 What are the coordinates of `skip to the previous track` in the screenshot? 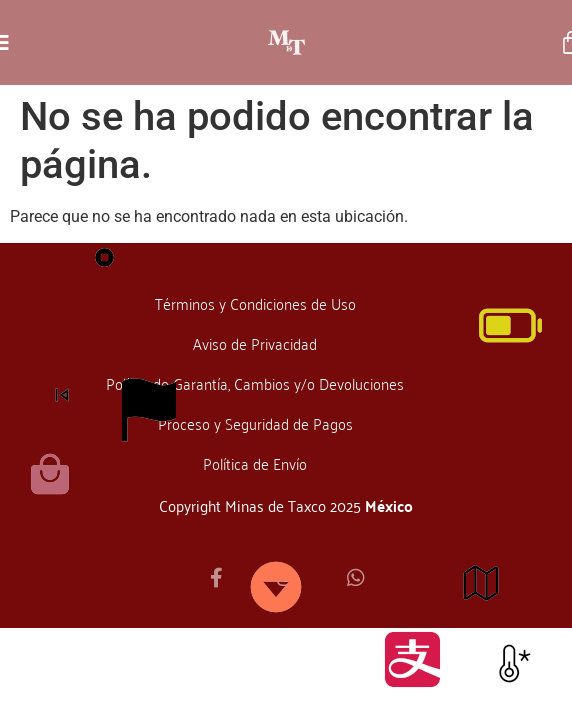 It's located at (62, 395).